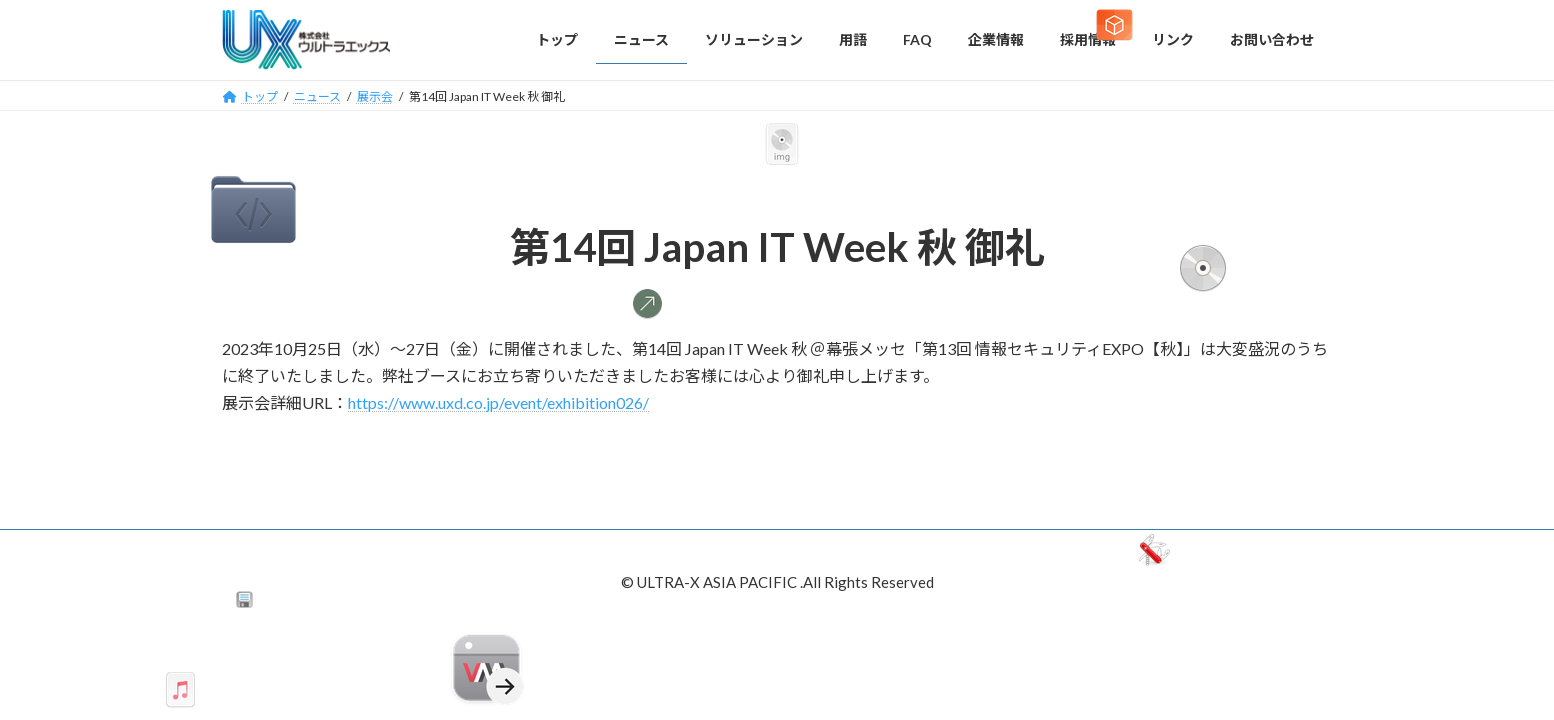 Image resolution: width=1554 pixels, height=720 pixels. I want to click on open your code projects folder, so click(253, 209).